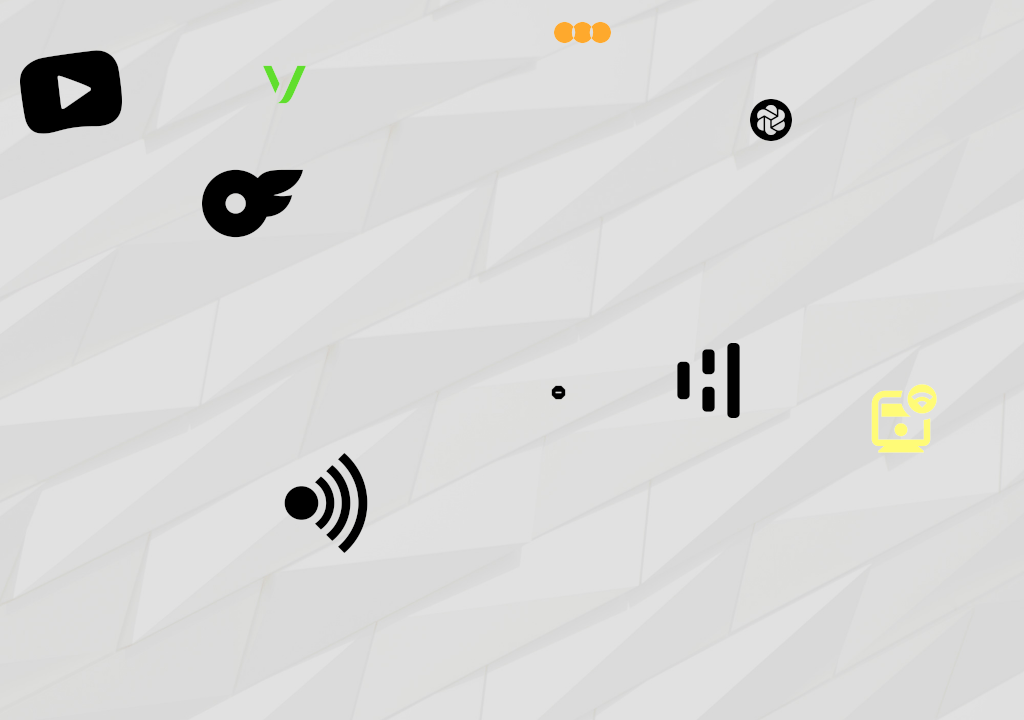 The height and width of the screenshot is (720, 1024). I want to click on visit wikiquote website, so click(326, 503).